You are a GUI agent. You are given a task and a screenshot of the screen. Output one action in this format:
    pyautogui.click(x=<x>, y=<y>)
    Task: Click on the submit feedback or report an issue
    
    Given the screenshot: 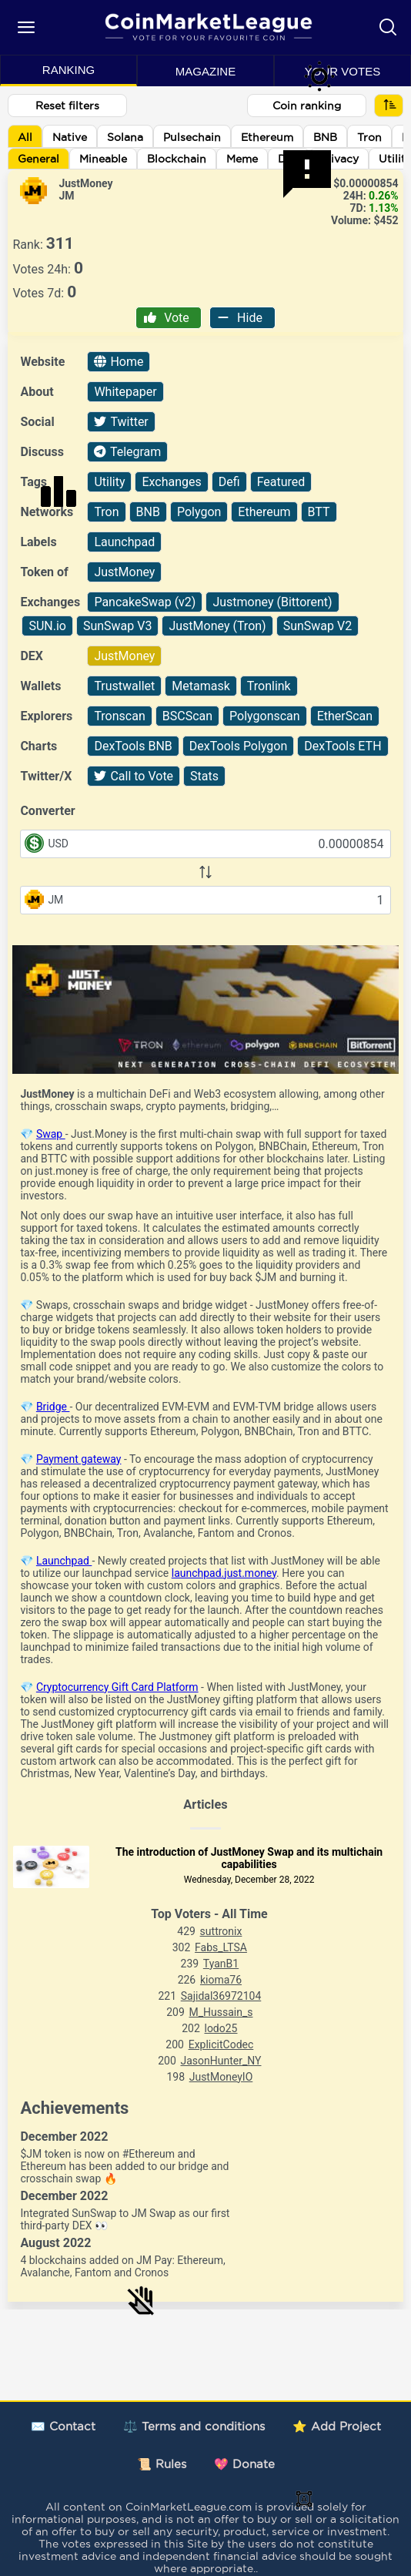 What is the action you would take?
    pyautogui.click(x=307, y=174)
    